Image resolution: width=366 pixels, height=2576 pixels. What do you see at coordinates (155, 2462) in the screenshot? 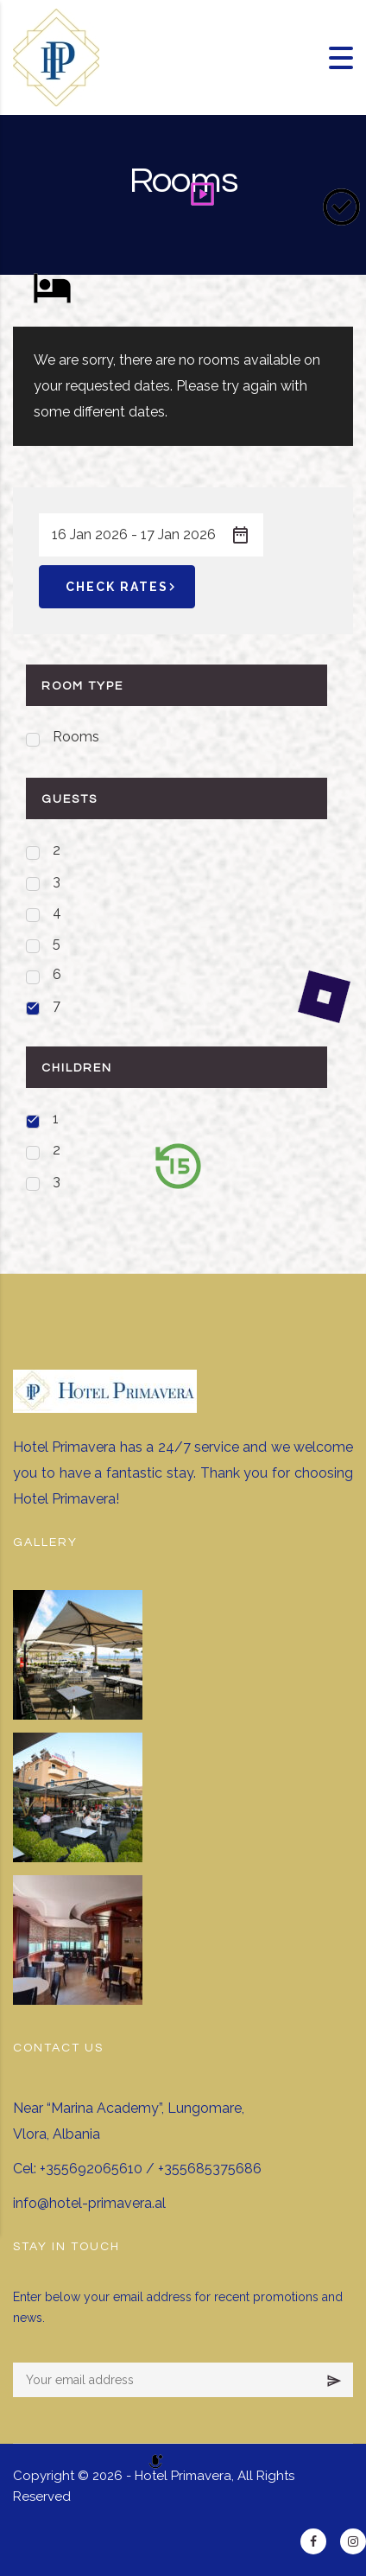
I see `activate ai voice assistant` at bounding box center [155, 2462].